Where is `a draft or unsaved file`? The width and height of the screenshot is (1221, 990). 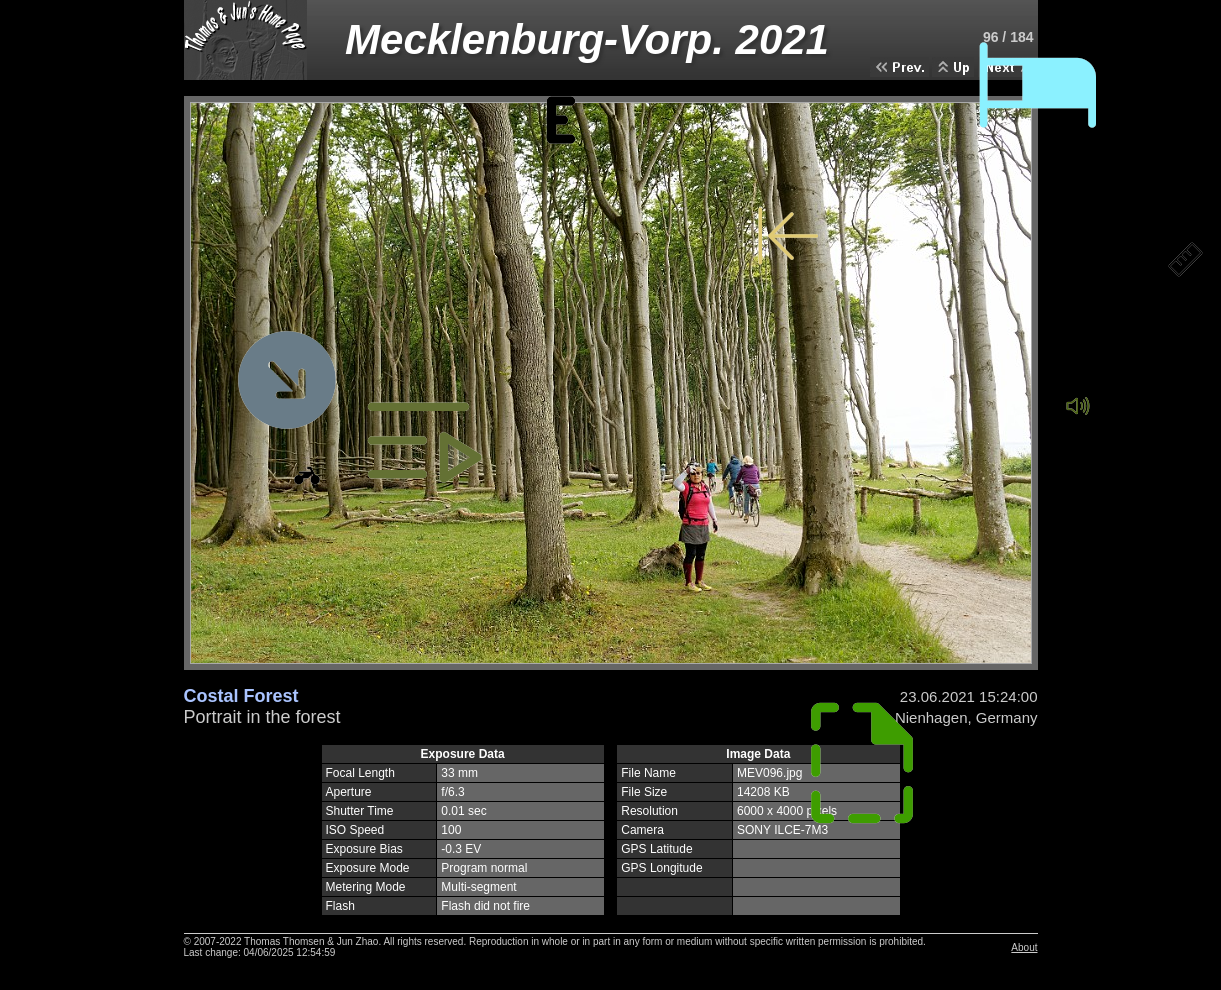 a draft or unsaved file is located at coordinates (862, 763).